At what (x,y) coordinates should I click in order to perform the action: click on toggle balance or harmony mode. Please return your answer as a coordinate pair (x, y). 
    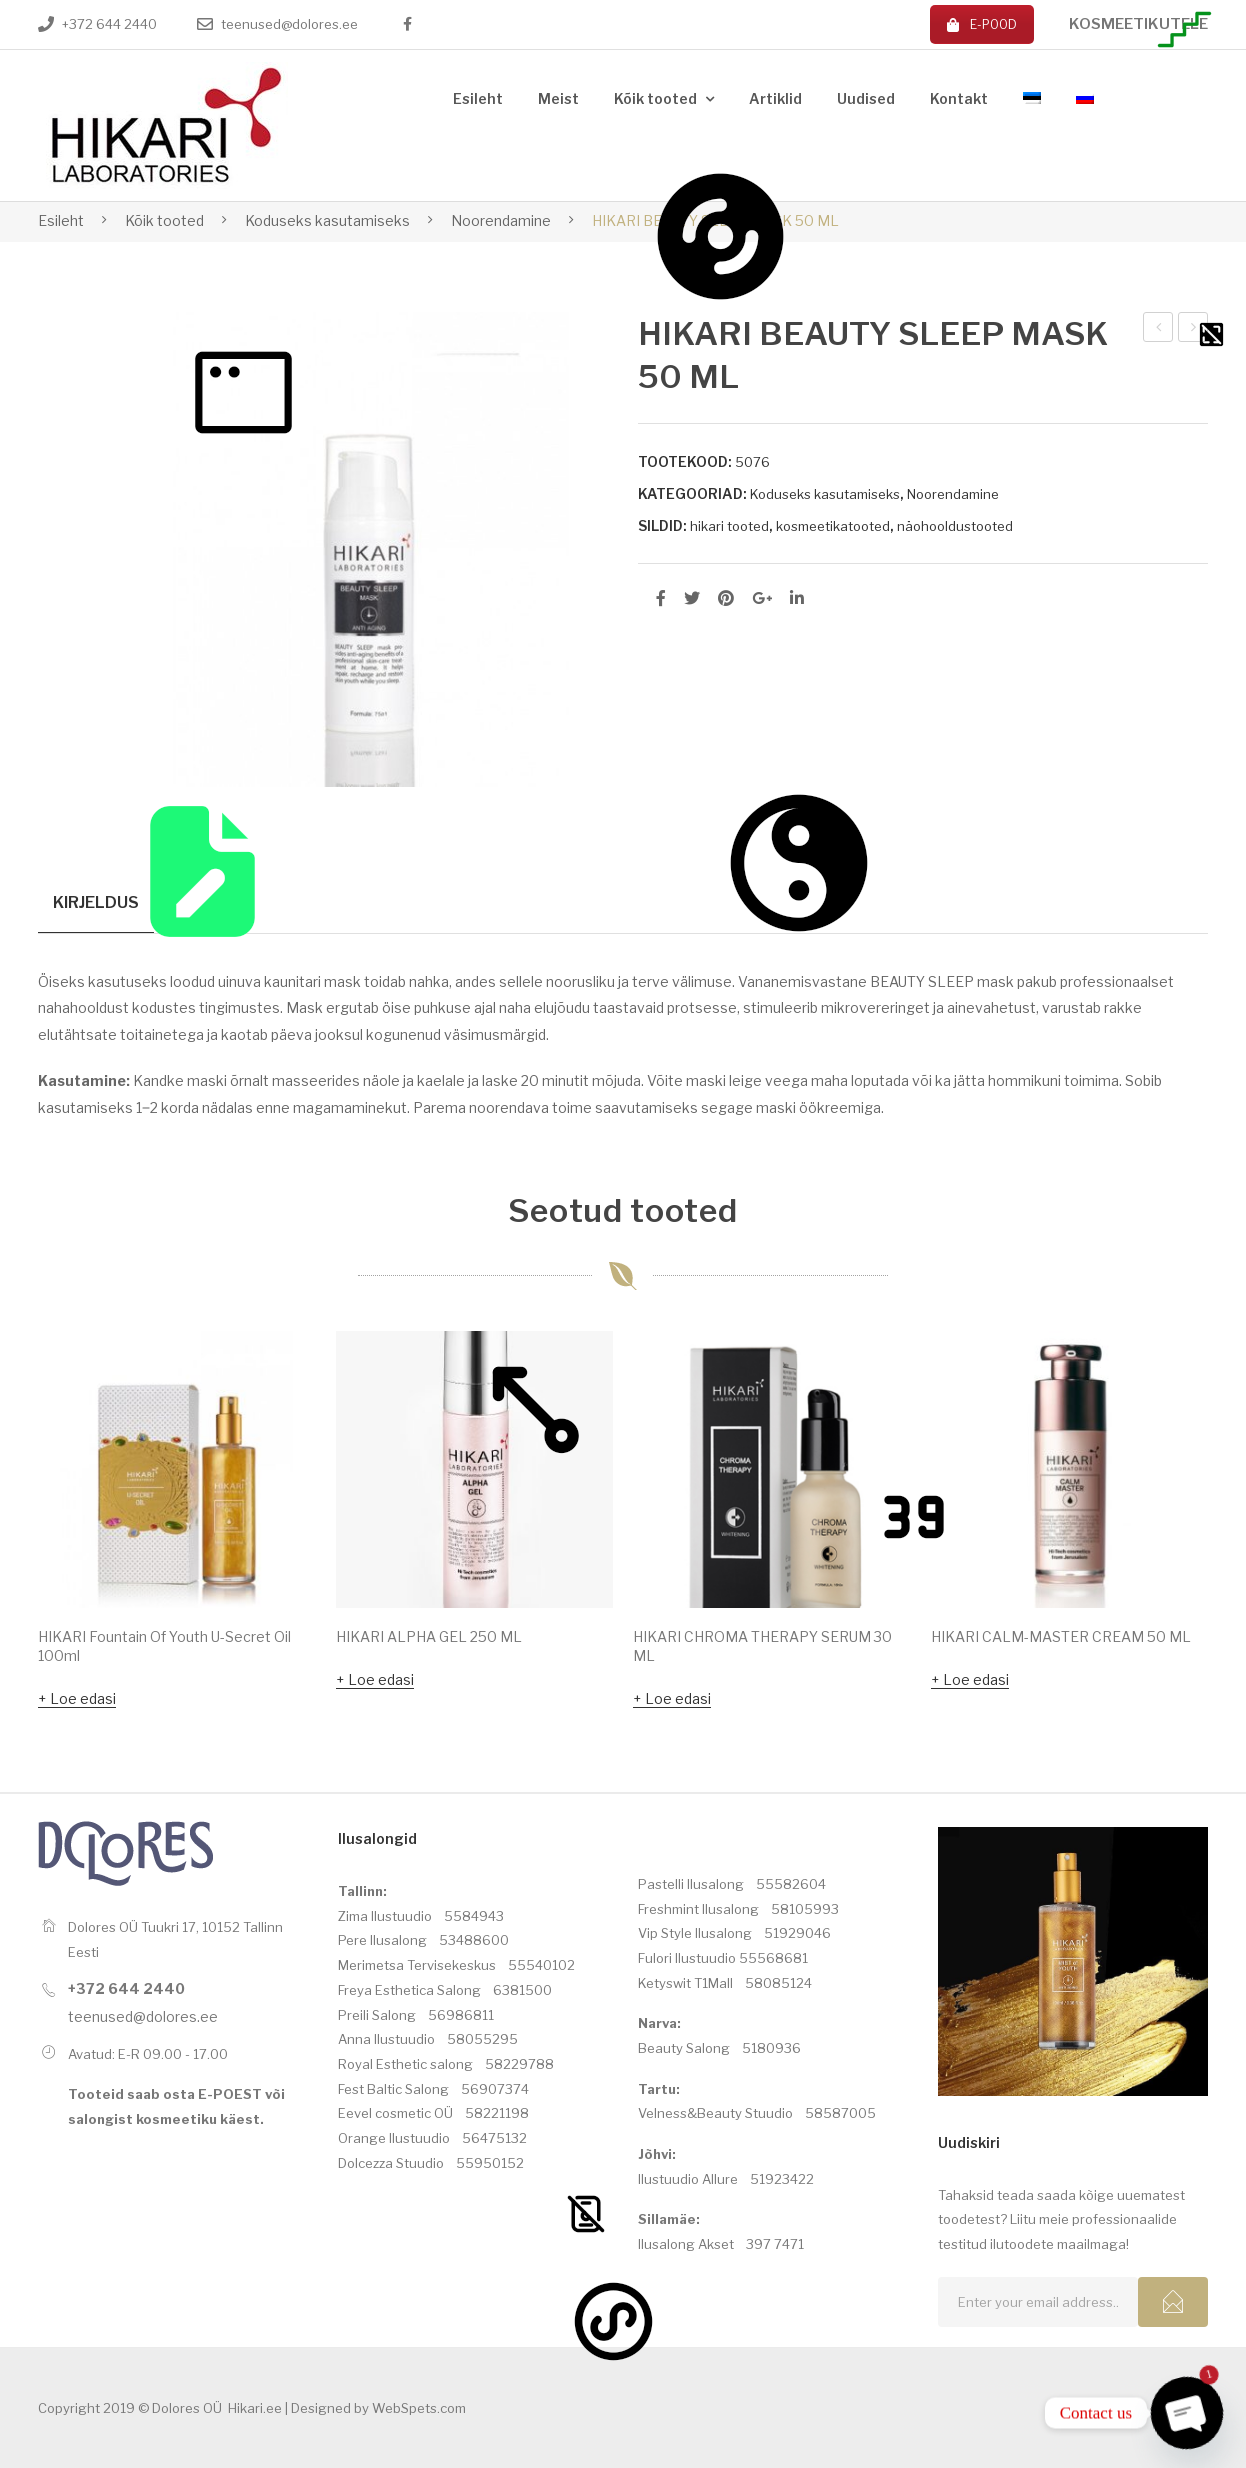
    Looking at the image, I should click on (799, 863).